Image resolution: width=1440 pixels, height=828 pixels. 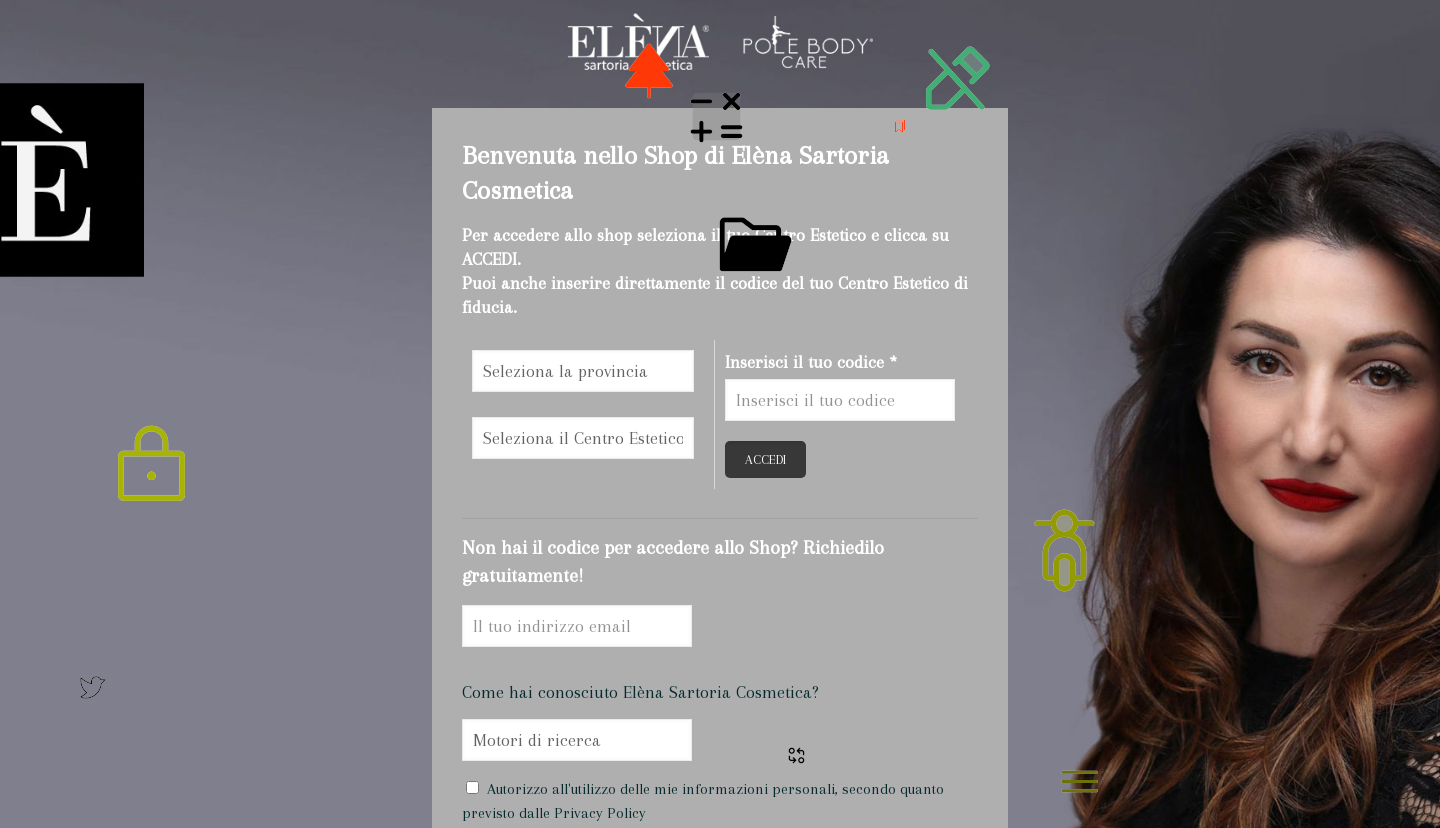 What do you see at coordinates (151, 467) in the screenshot?
I see `lock or secure this item` at bounding box center [151, 467].